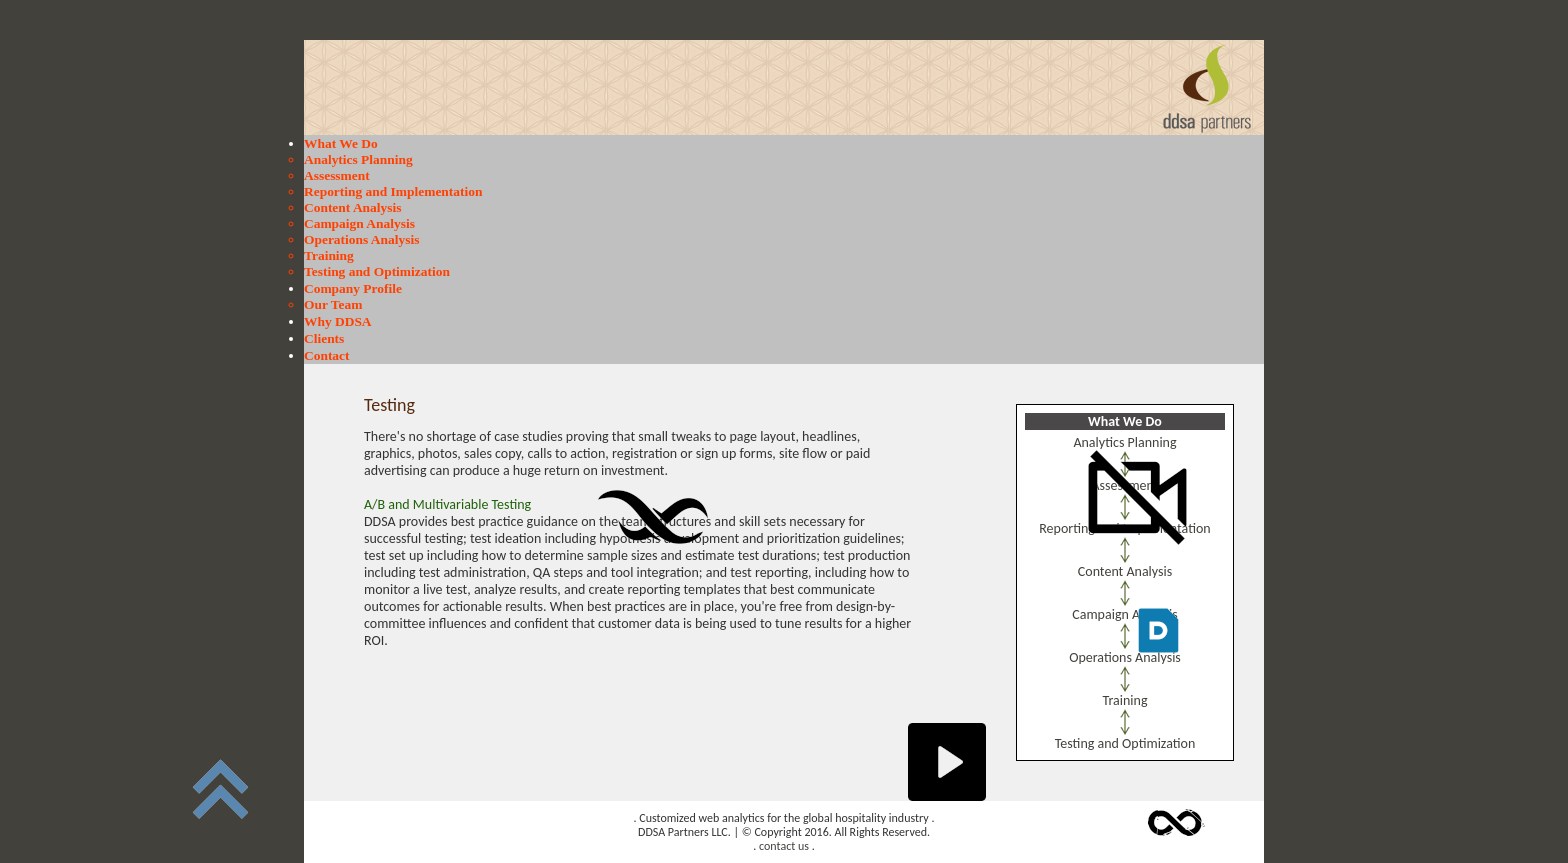 Image resolution: width=1568 pixels, height=863 pixels. I want to click on open or view a PDF document, so click(1158, 630).